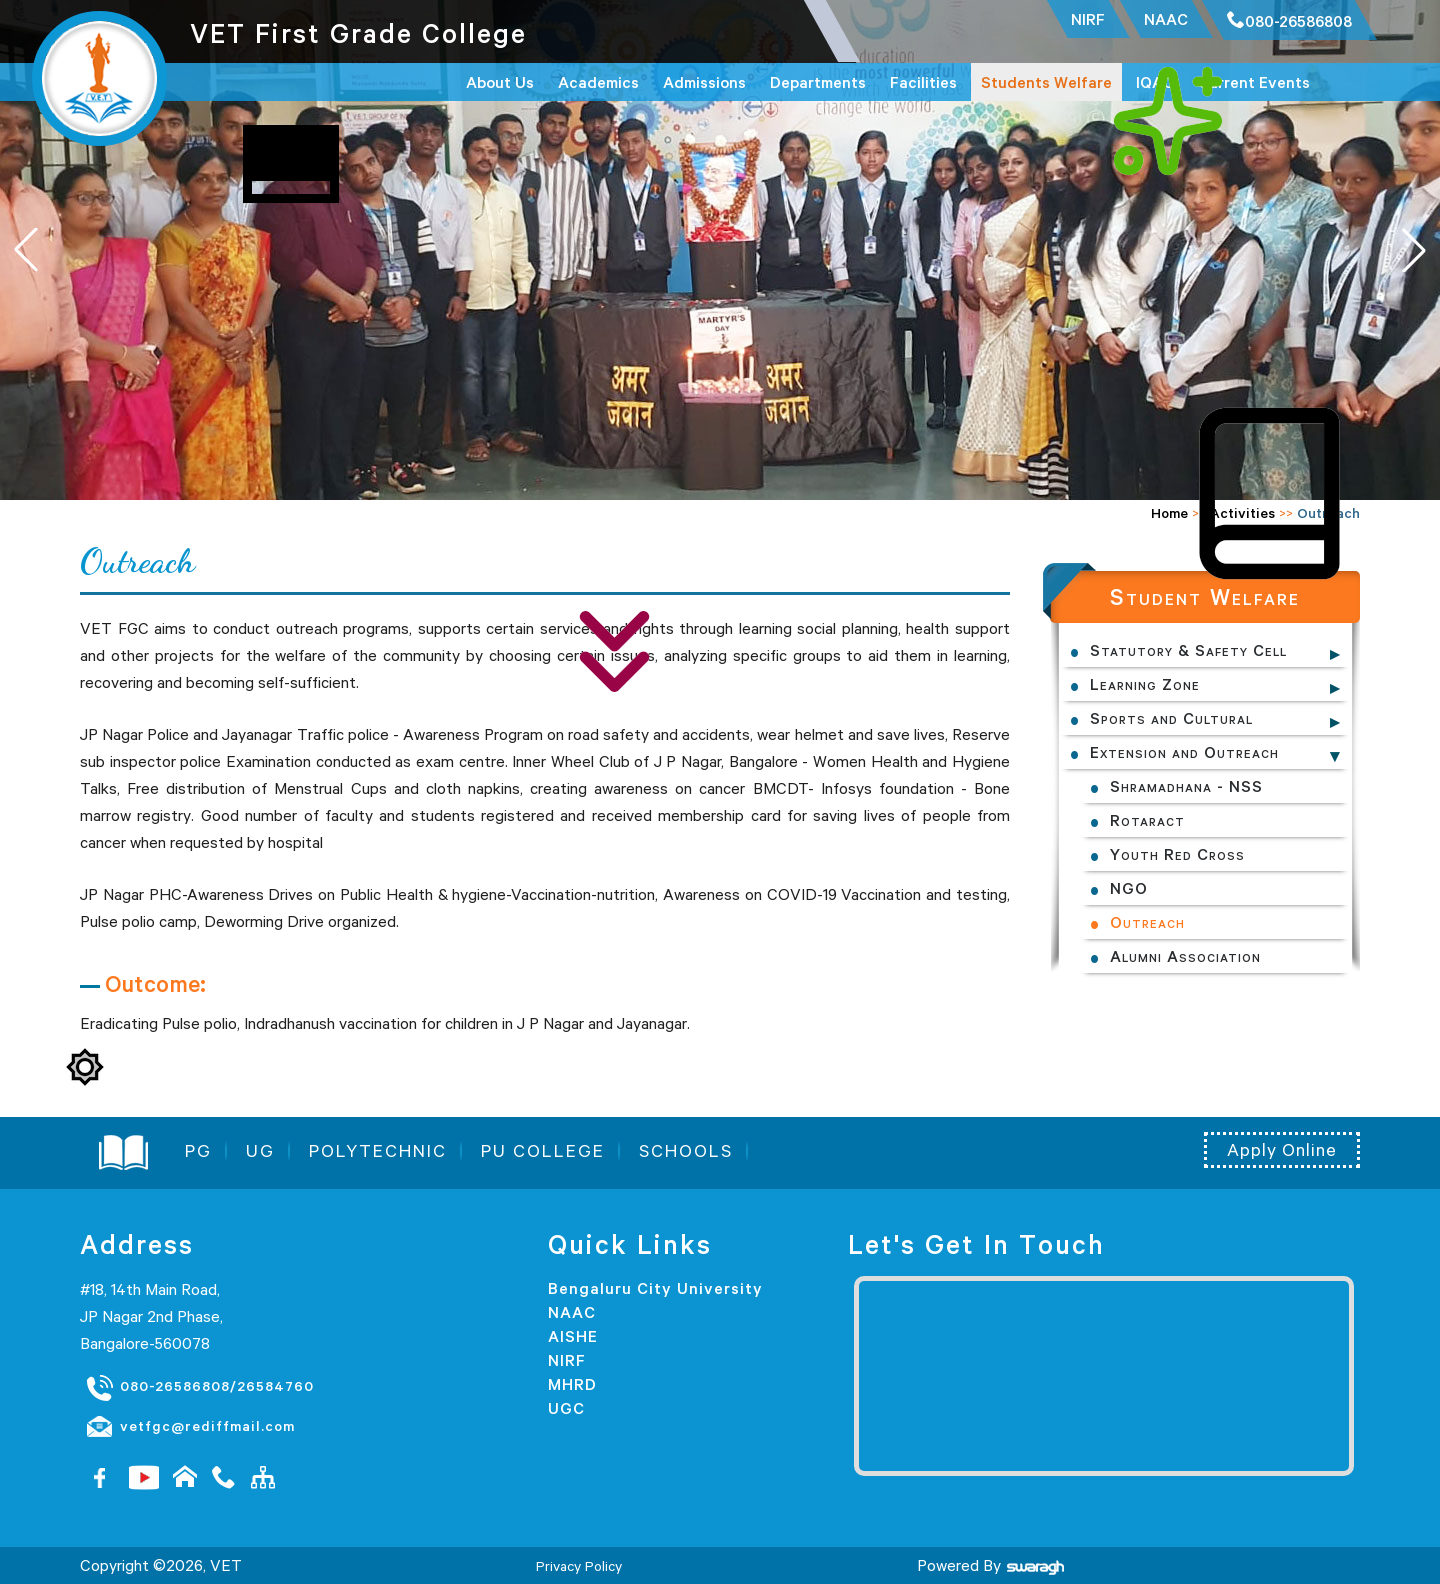 The height and width of the screenshot is (1584, 1440). Describe the element at coordinates (1269, 493) in the screenshot. I see `open library or reading list` at that location.